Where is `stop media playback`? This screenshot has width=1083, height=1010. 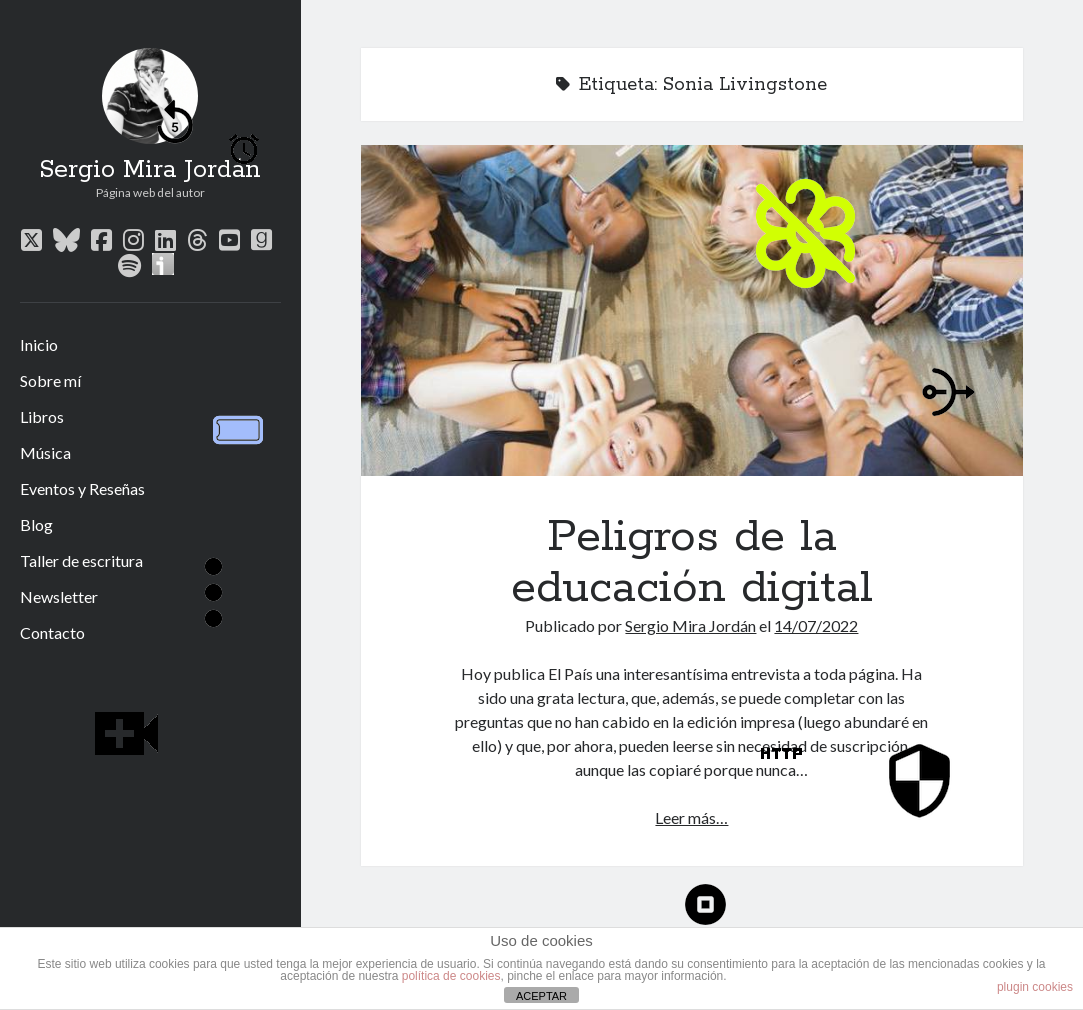
stop media playback is located at coordinates (705, 904).